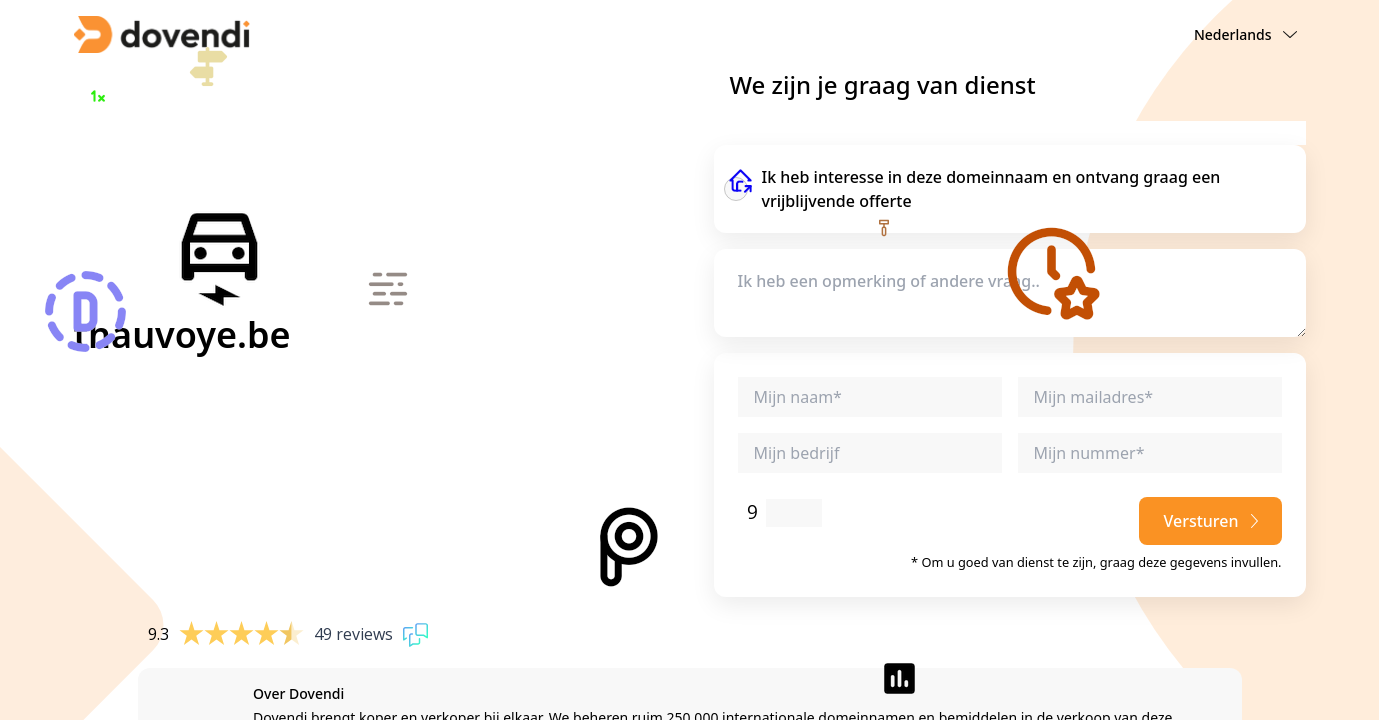 The image size is (1379, 720). Describe the element at coordinates (207, 66) in the screenshot. I see `get directions to a destination` at that location.